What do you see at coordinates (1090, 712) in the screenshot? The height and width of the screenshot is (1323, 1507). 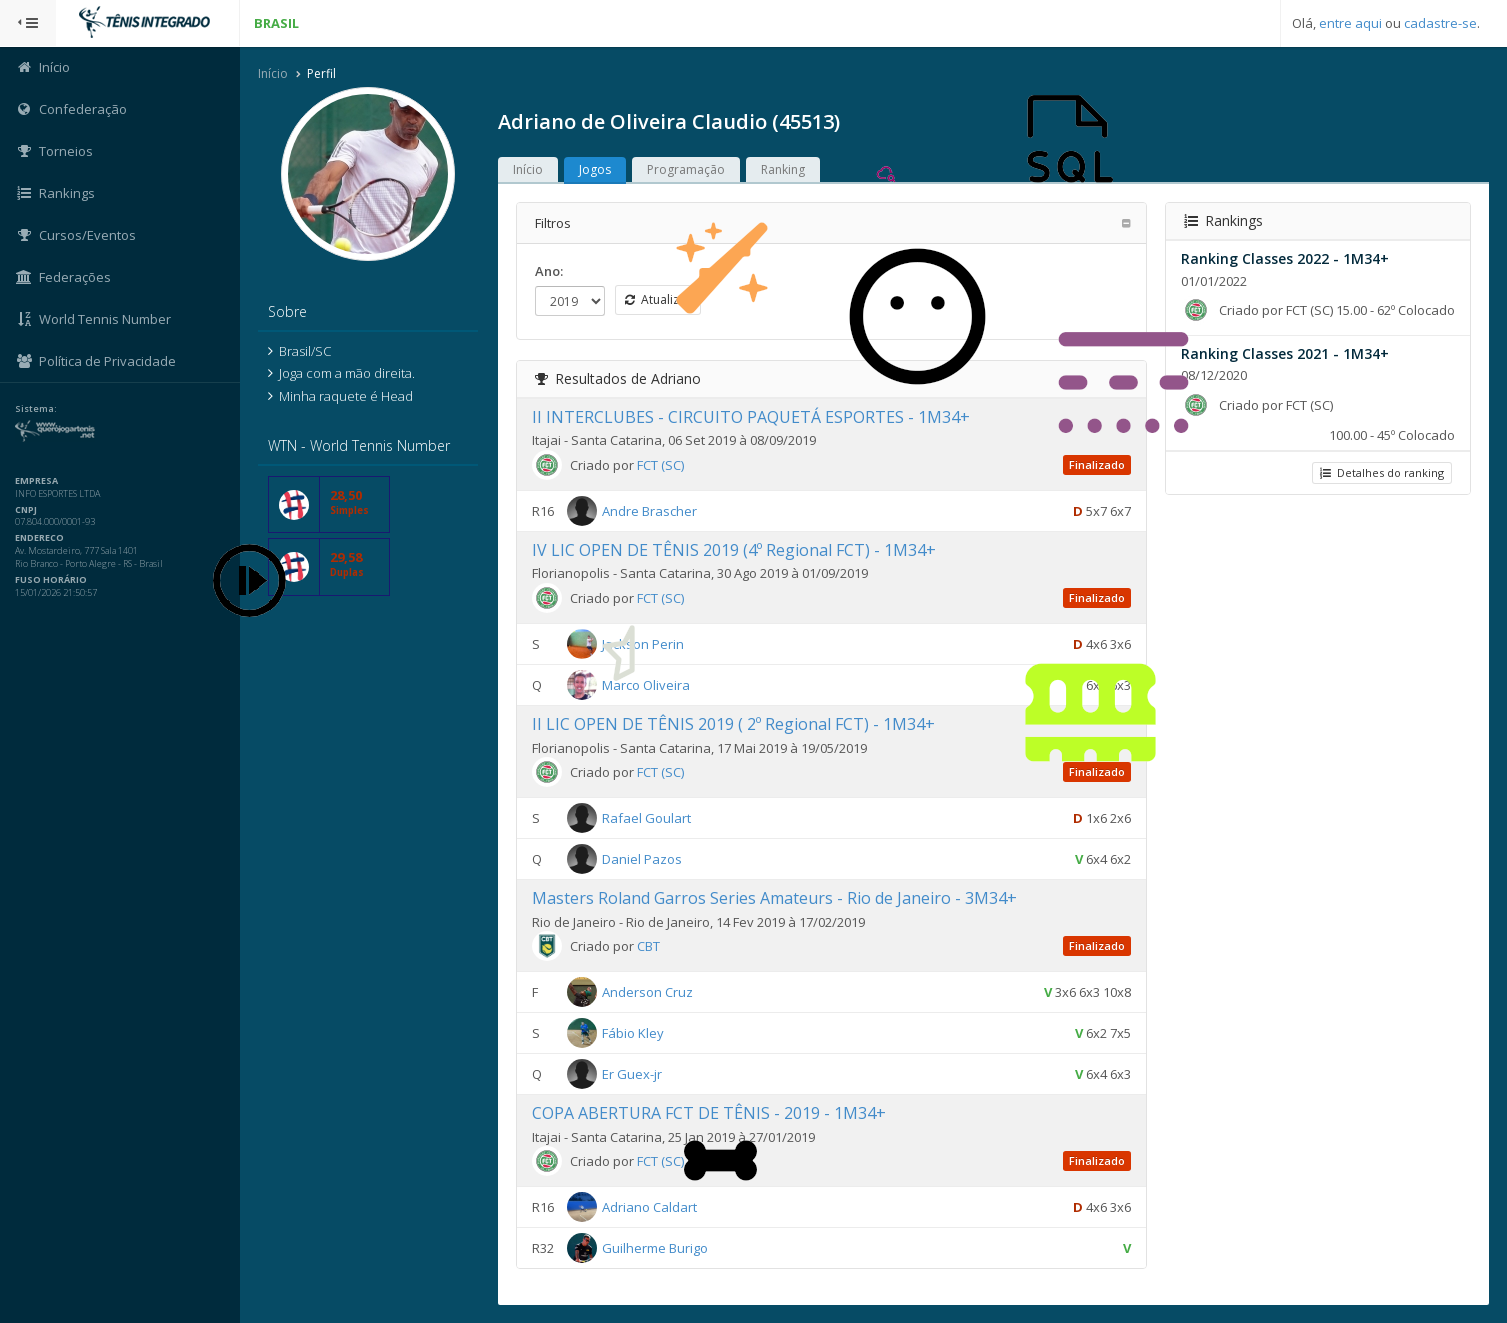 I see `view system memory or RAM usage` at bounding box center [1090, 712].